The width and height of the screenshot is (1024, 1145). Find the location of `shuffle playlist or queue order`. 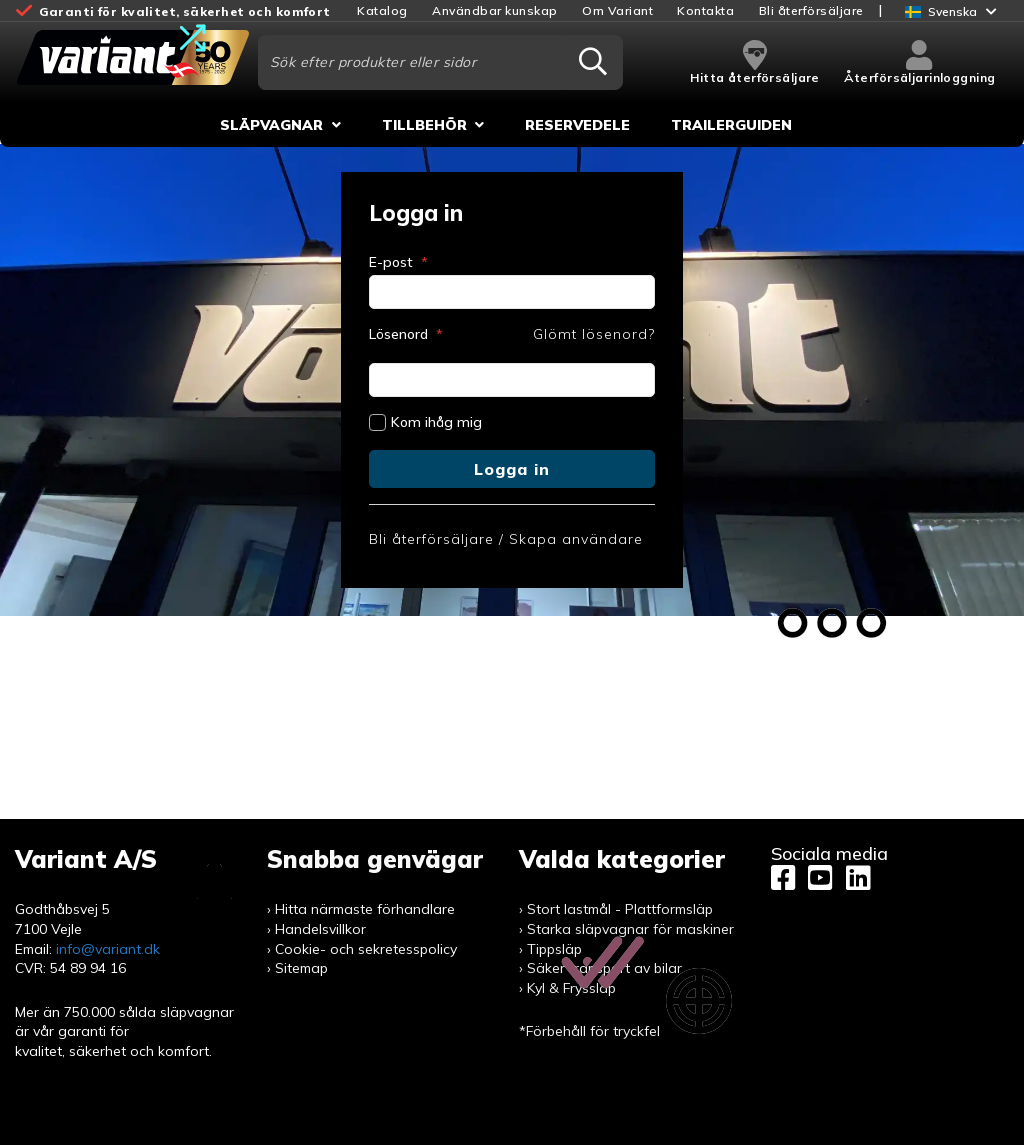

shuffle playlist or queue order is located at coordinates (192, 38).